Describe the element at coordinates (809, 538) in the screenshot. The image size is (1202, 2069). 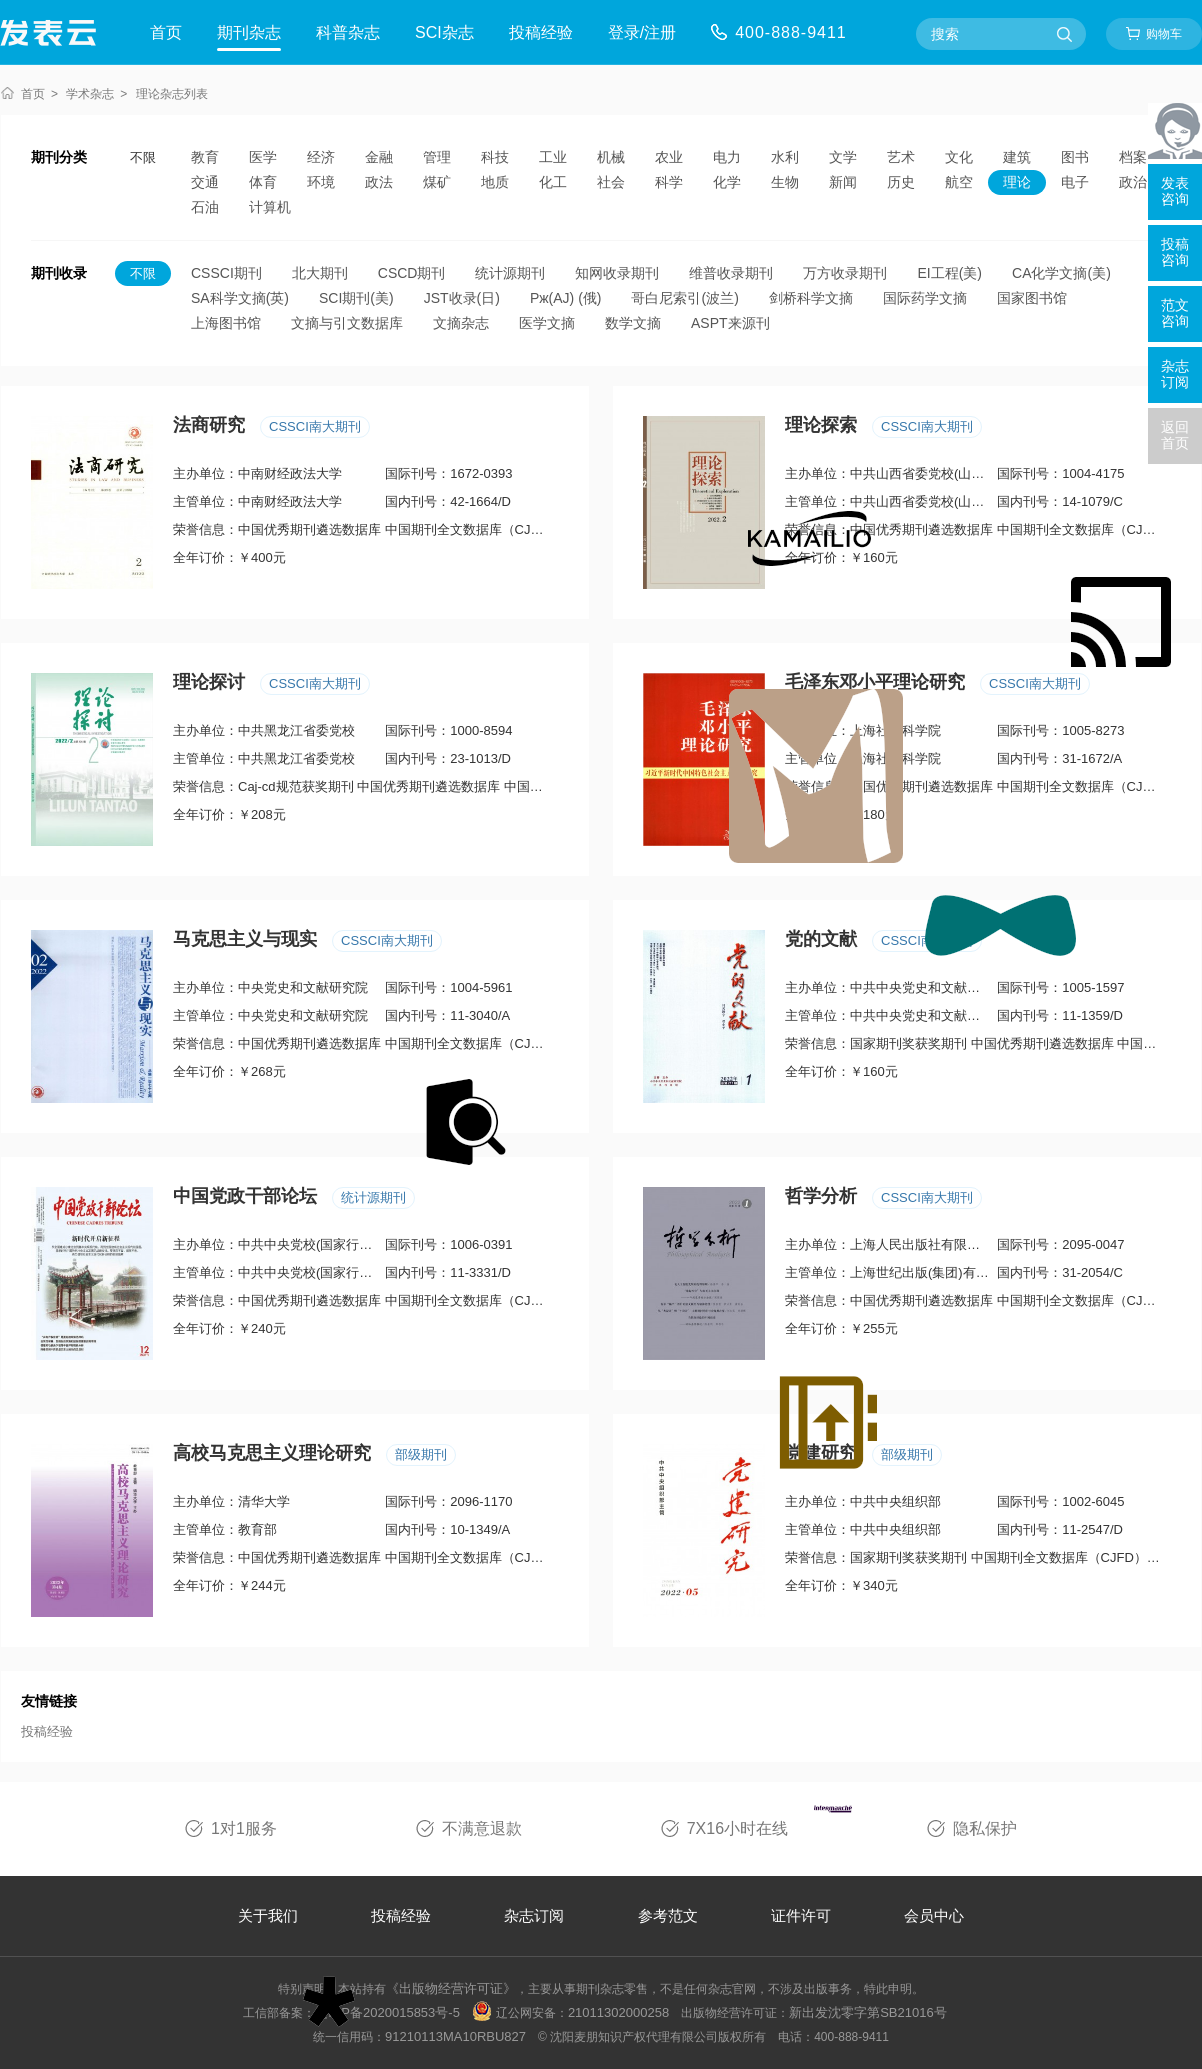
I see `kamailio SIP server logo` at that location.